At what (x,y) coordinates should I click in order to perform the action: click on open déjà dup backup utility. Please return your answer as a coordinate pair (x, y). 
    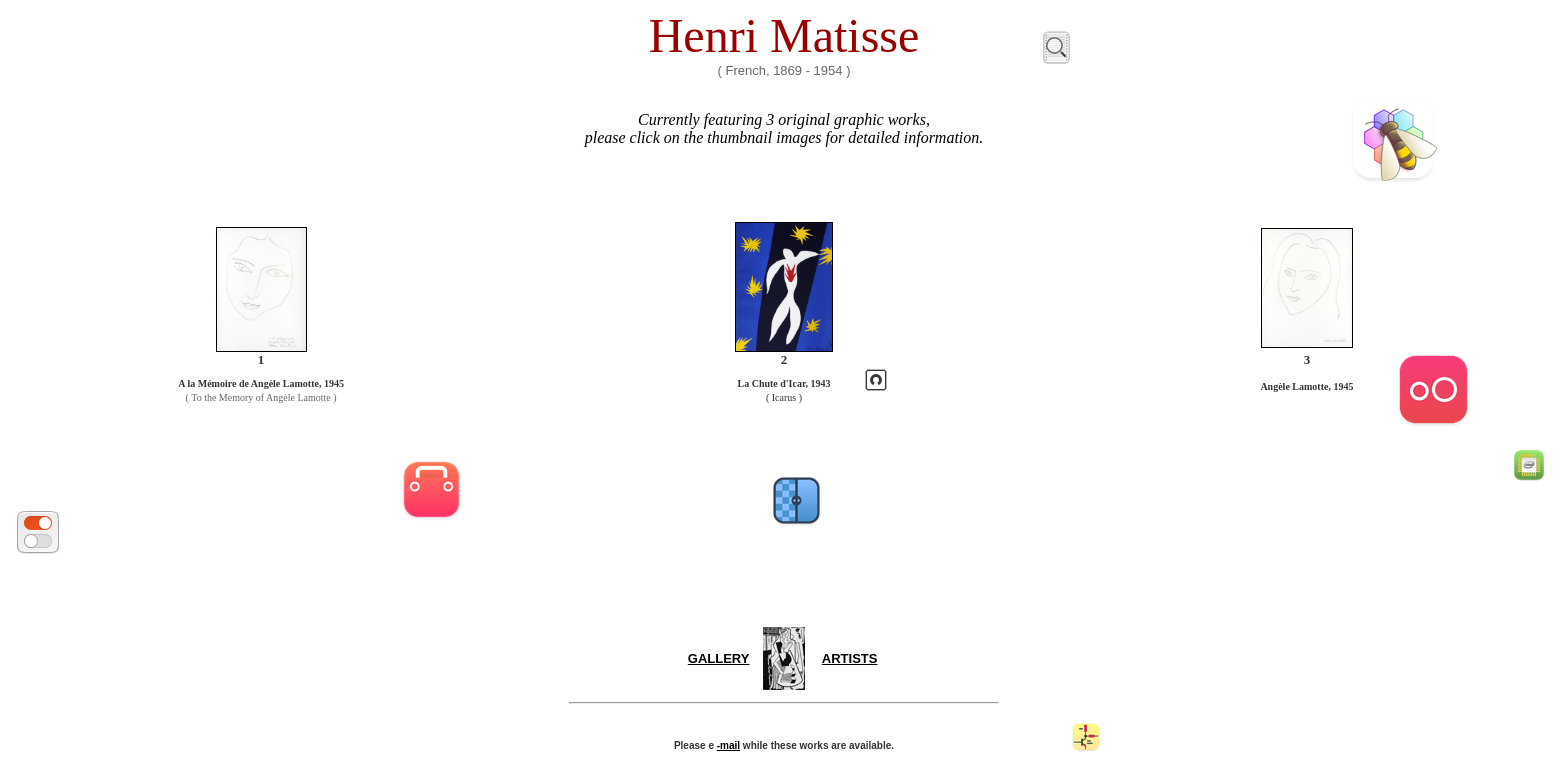
    Looking at the image, I should click on (876, 380).